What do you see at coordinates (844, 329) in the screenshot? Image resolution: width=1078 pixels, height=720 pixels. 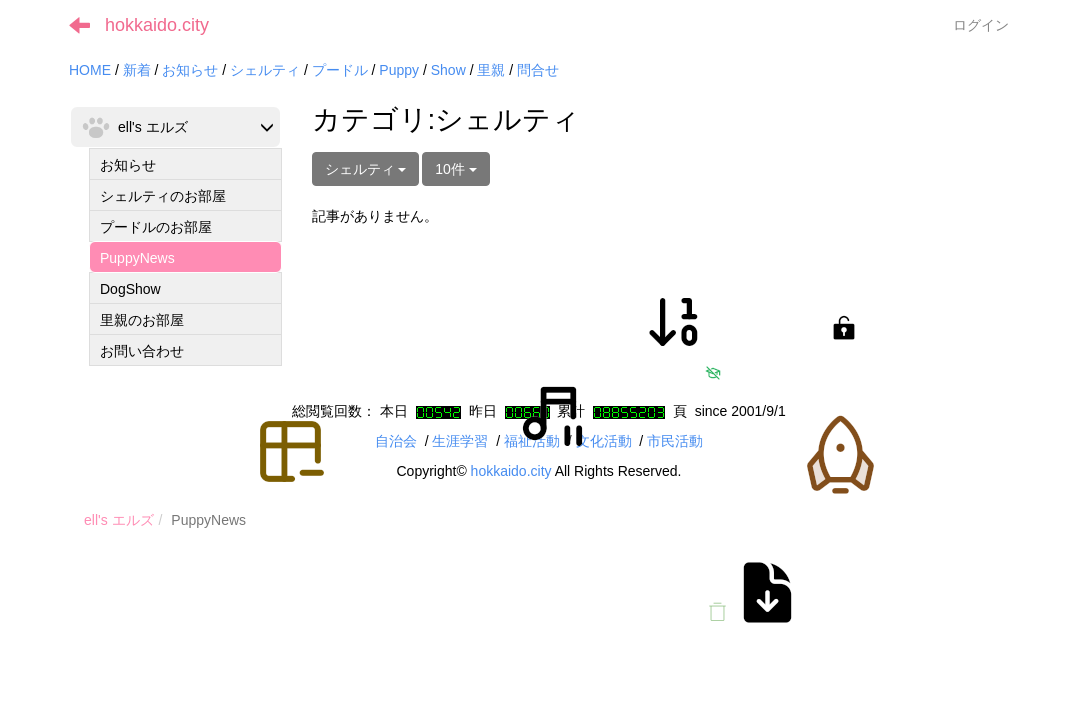 I see `unlocked or unsecured state` at bounding box center [844, 329].